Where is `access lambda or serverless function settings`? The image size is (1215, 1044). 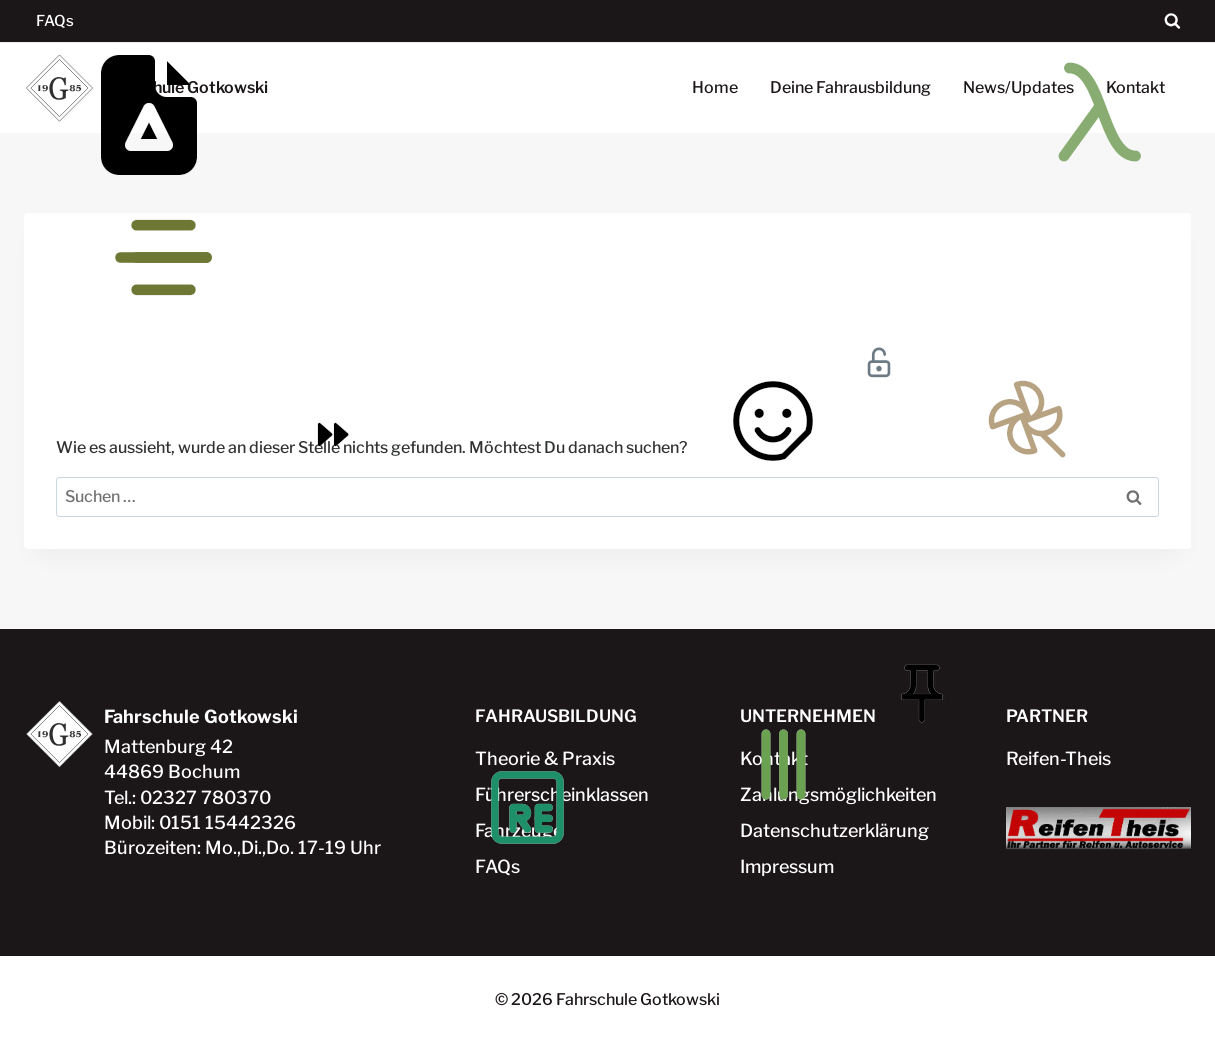
access lambda or serverless function settings is located at coordinates (1097, 112).